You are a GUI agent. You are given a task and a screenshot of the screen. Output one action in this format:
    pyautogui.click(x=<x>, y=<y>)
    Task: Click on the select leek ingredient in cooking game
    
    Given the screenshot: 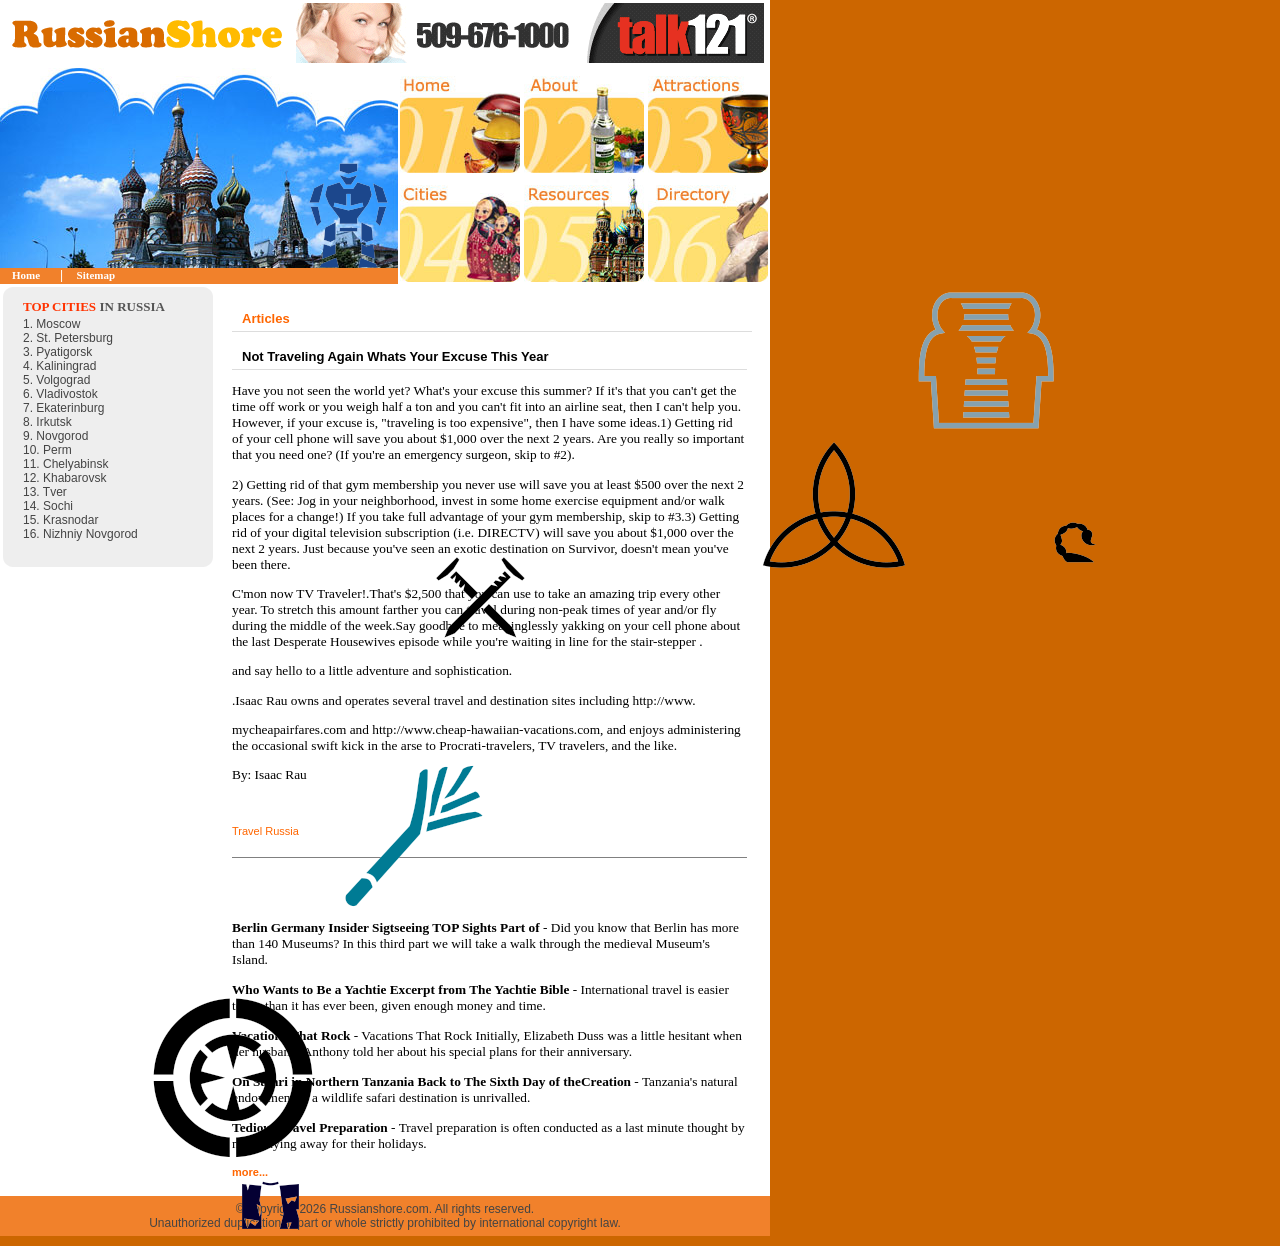 What is the action you would take?
    pyautogui.click(x=414, y=836)
    